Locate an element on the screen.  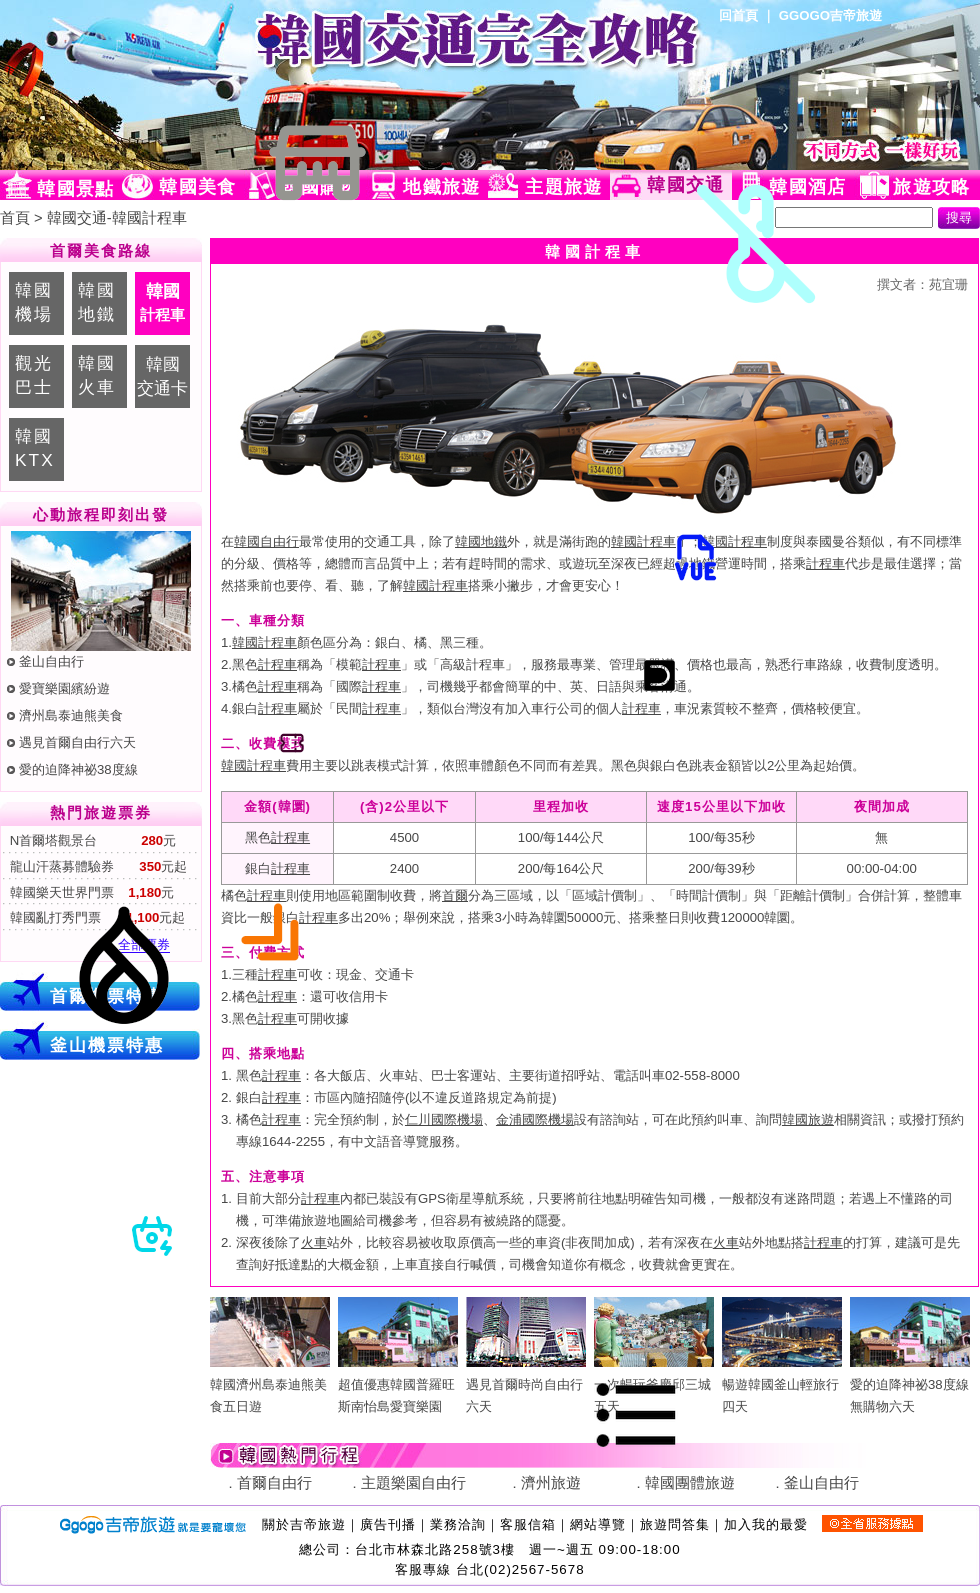
vue.js file type indicator is located at coordinates (695, 557).